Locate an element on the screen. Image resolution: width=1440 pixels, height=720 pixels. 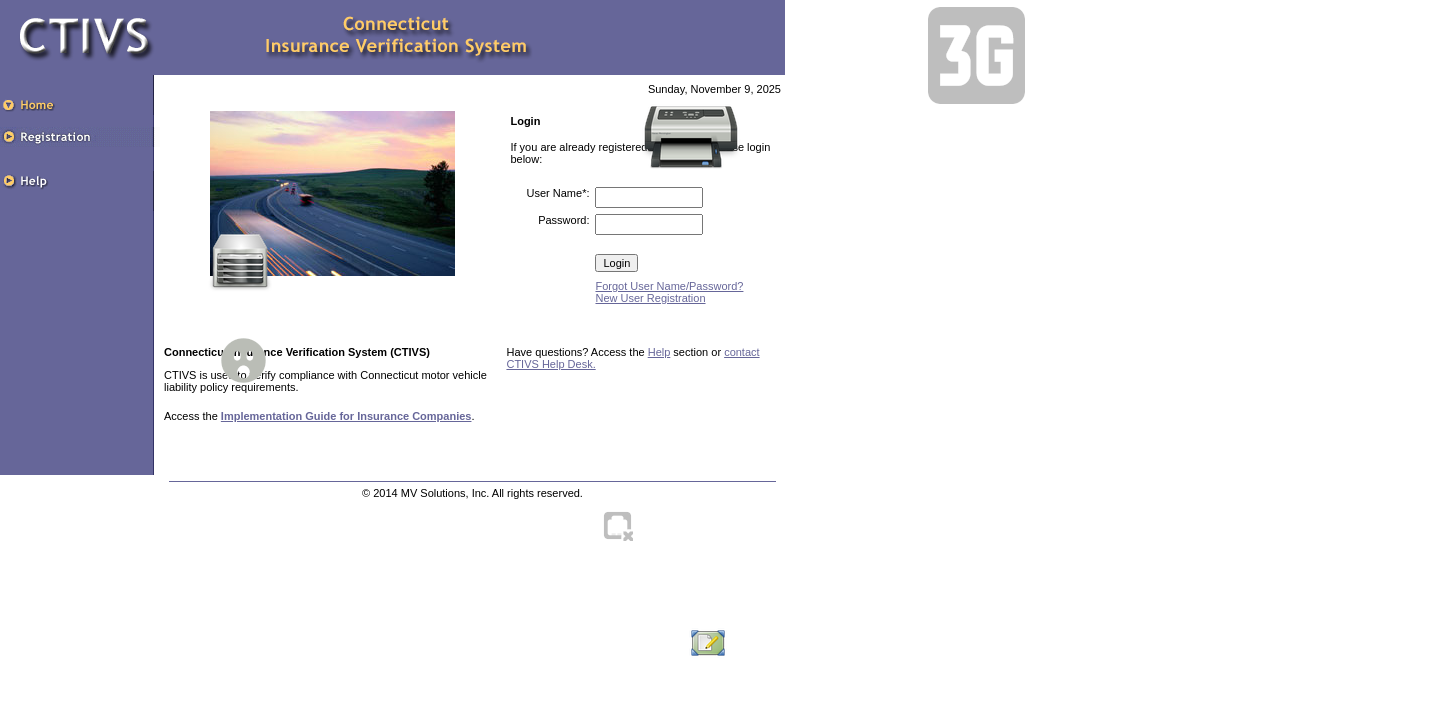
surprised reaction emoji is located at coordinates (243, 360).